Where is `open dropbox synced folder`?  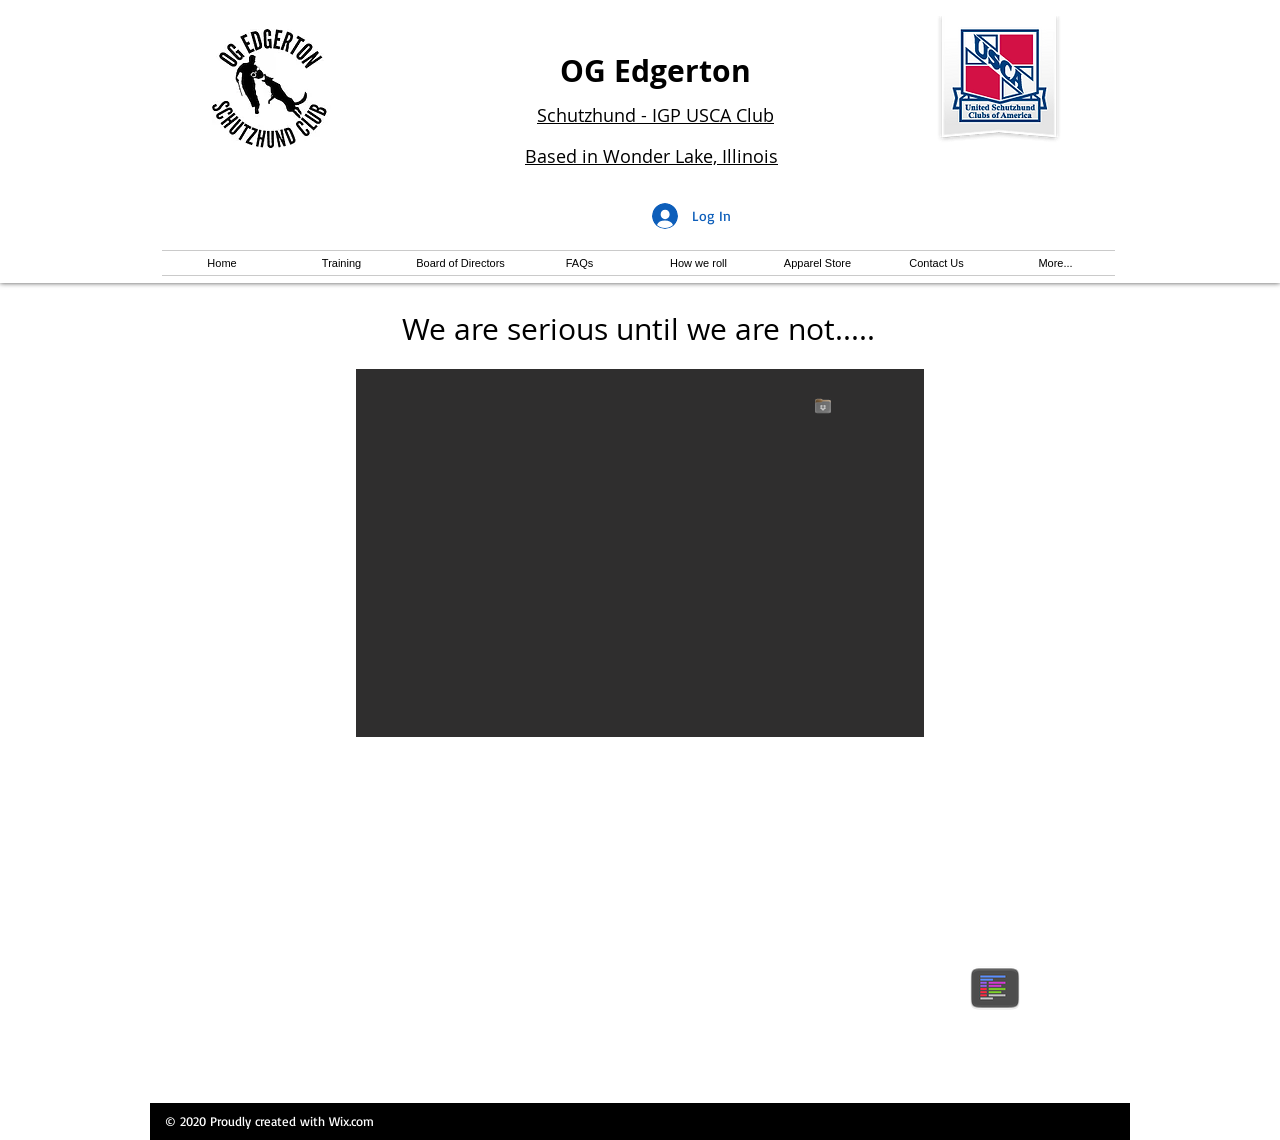
open dropbox synced folder is located at coordinates (823, 406).